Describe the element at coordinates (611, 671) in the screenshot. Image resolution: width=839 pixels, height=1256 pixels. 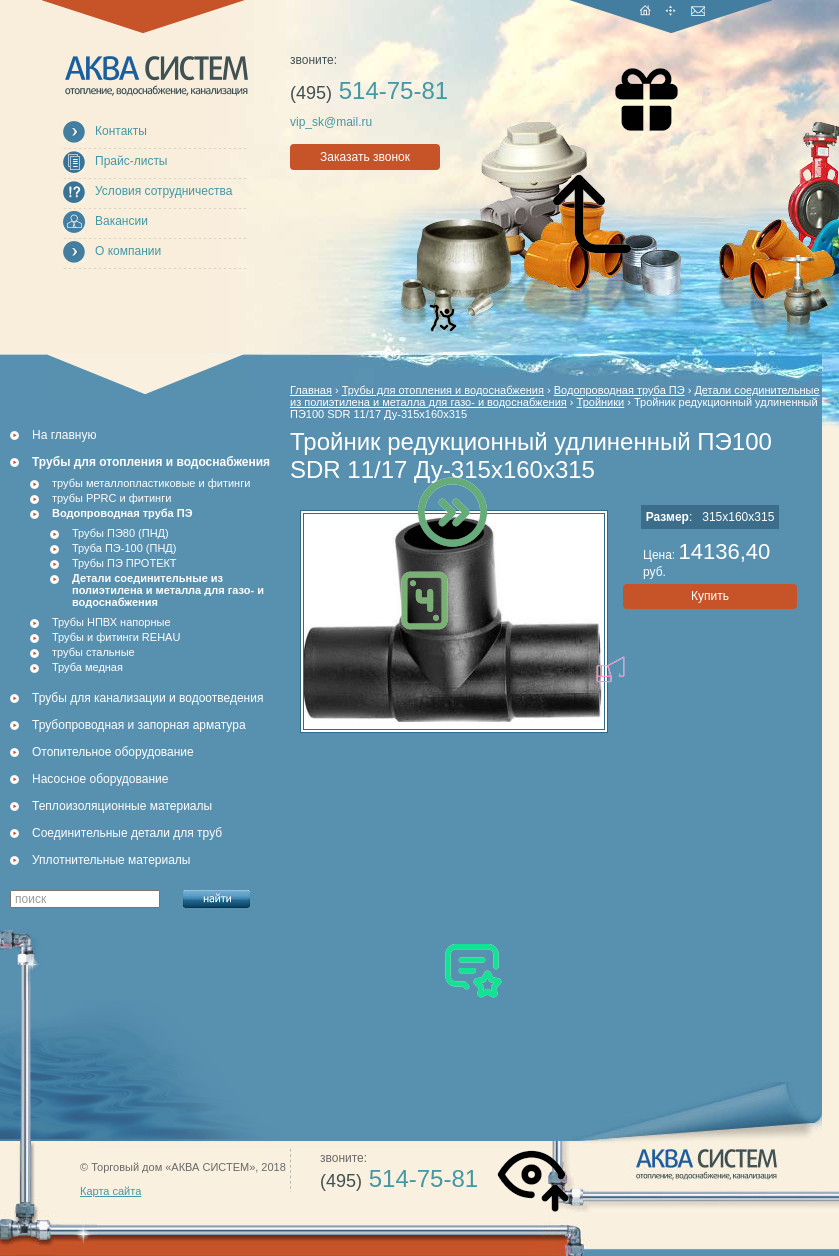
I see `construction or building in progress` at that location.